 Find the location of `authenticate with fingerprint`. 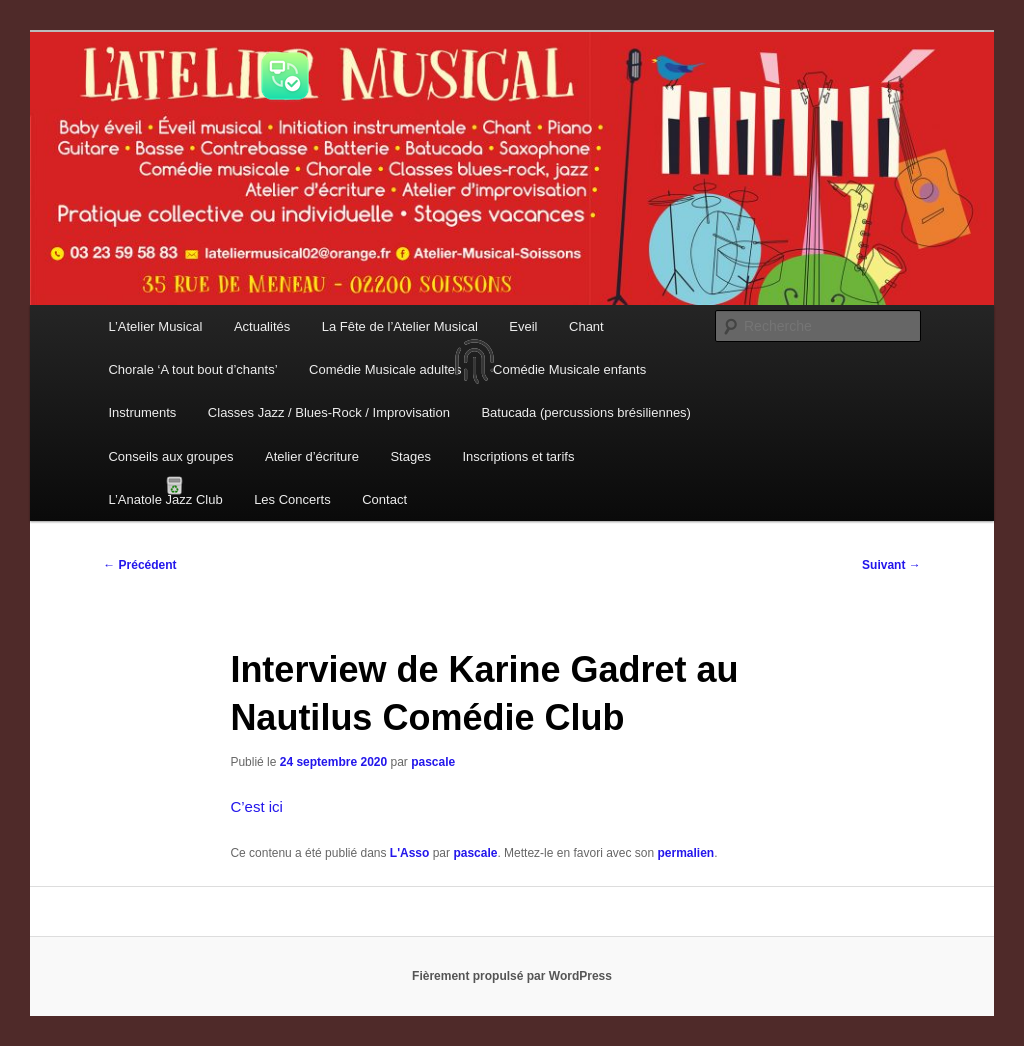

authenticate with fingerprint is located at coordinates (474, 361).